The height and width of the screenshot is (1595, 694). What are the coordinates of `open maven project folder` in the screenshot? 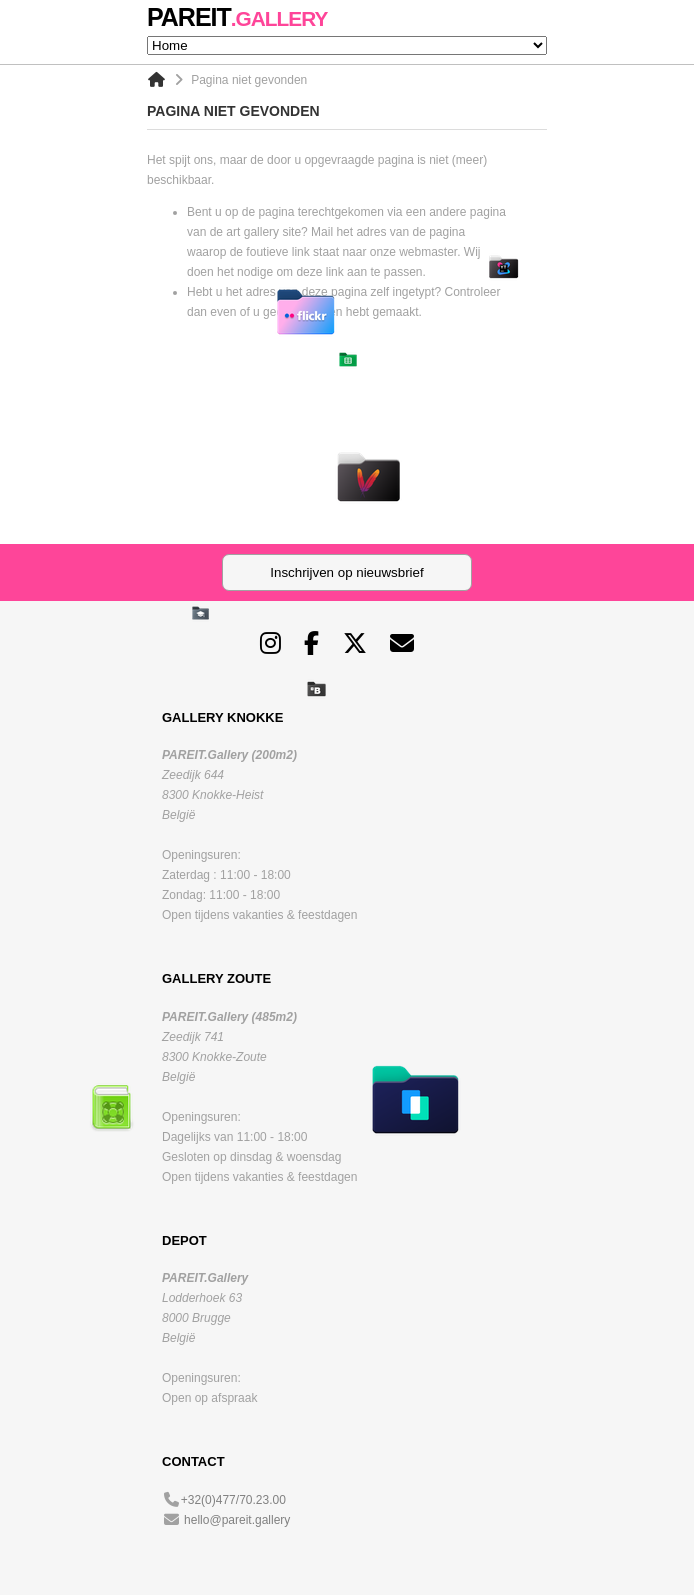 It's located at (368, 478).